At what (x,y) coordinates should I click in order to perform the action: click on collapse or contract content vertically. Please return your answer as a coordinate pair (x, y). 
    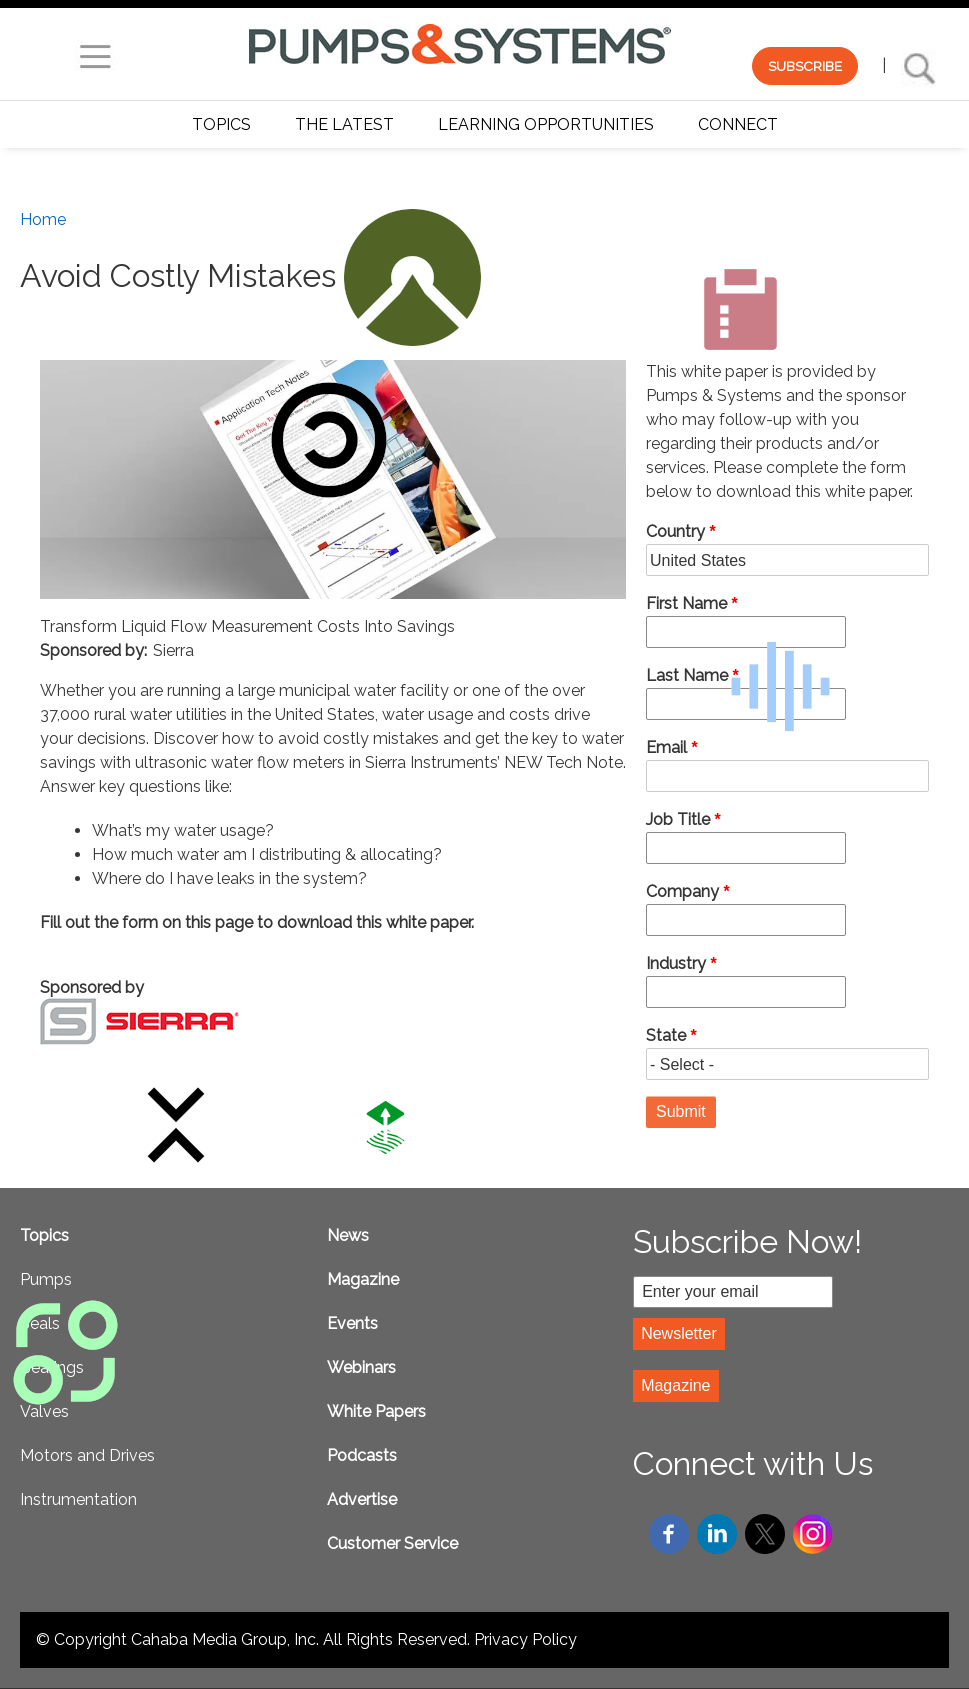
    Looking at the image, I should click on (176, 1125).